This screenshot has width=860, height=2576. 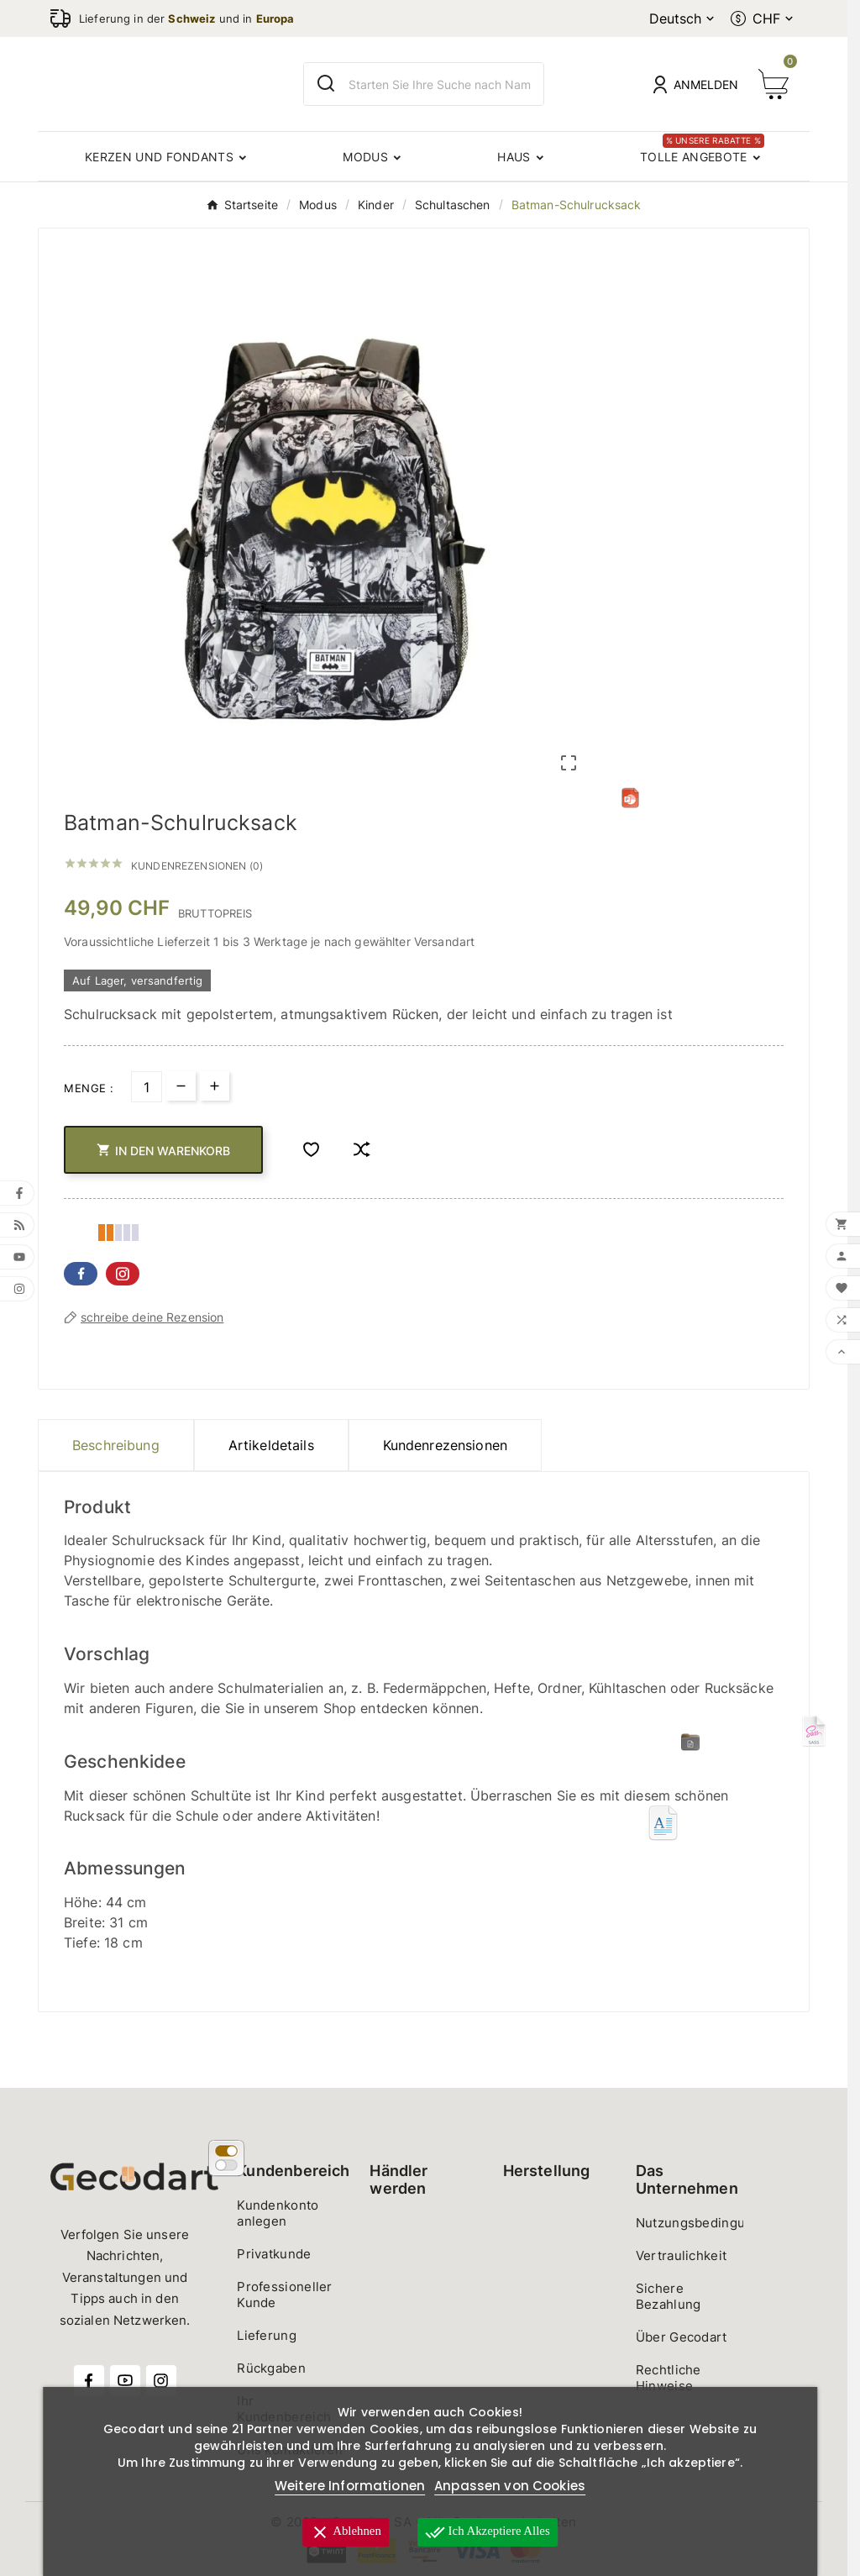 I want to click on sass stylesheet file, so click(x=814, y=1732).